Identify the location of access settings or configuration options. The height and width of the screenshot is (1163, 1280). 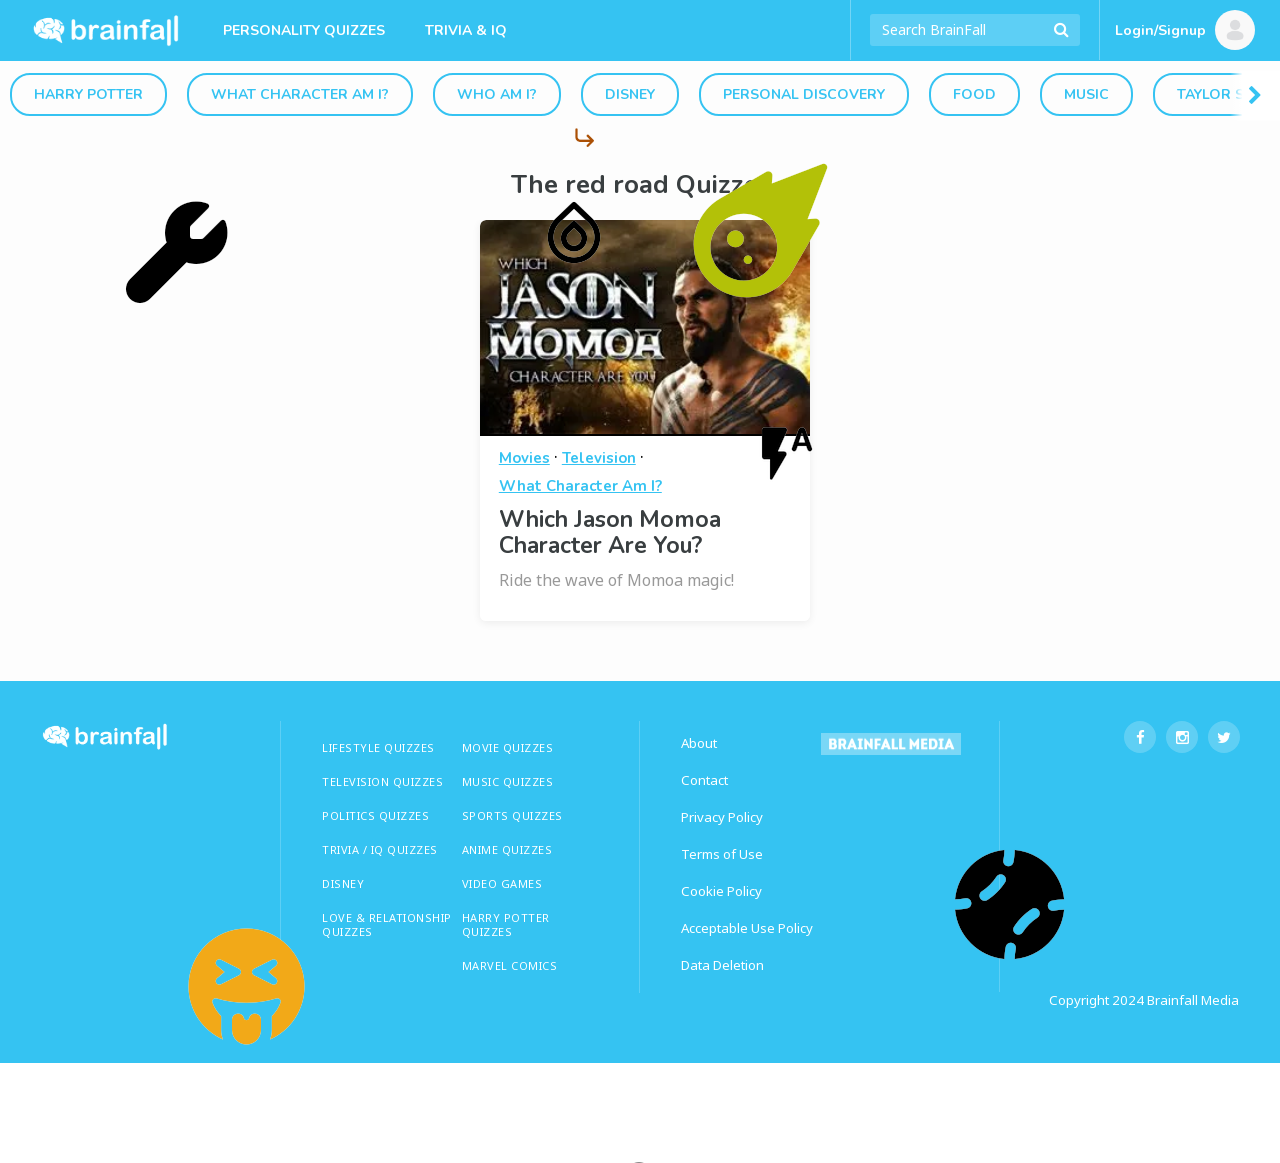
(177, 251).